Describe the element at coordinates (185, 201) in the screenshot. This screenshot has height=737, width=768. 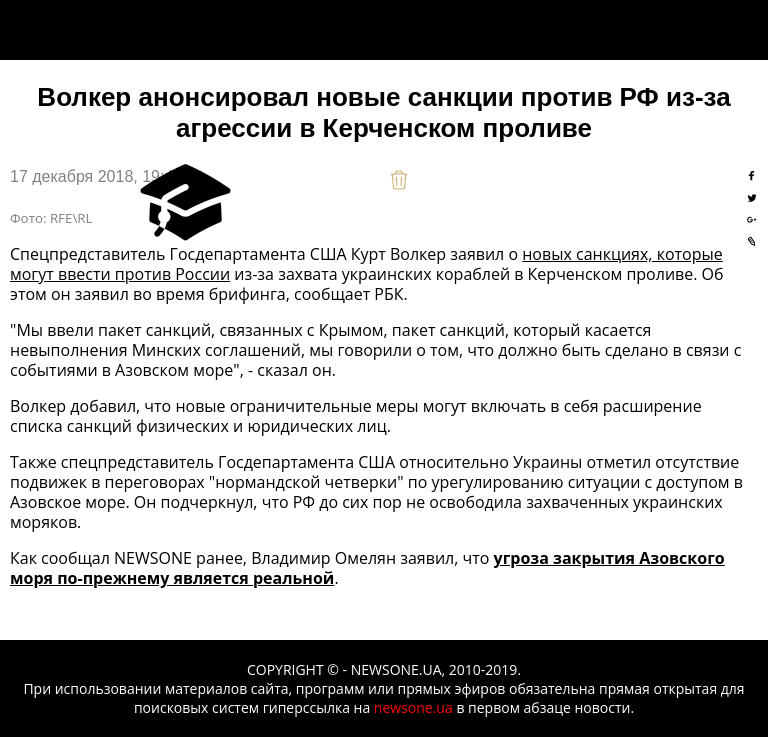
I see `access education or learning features` at that location.